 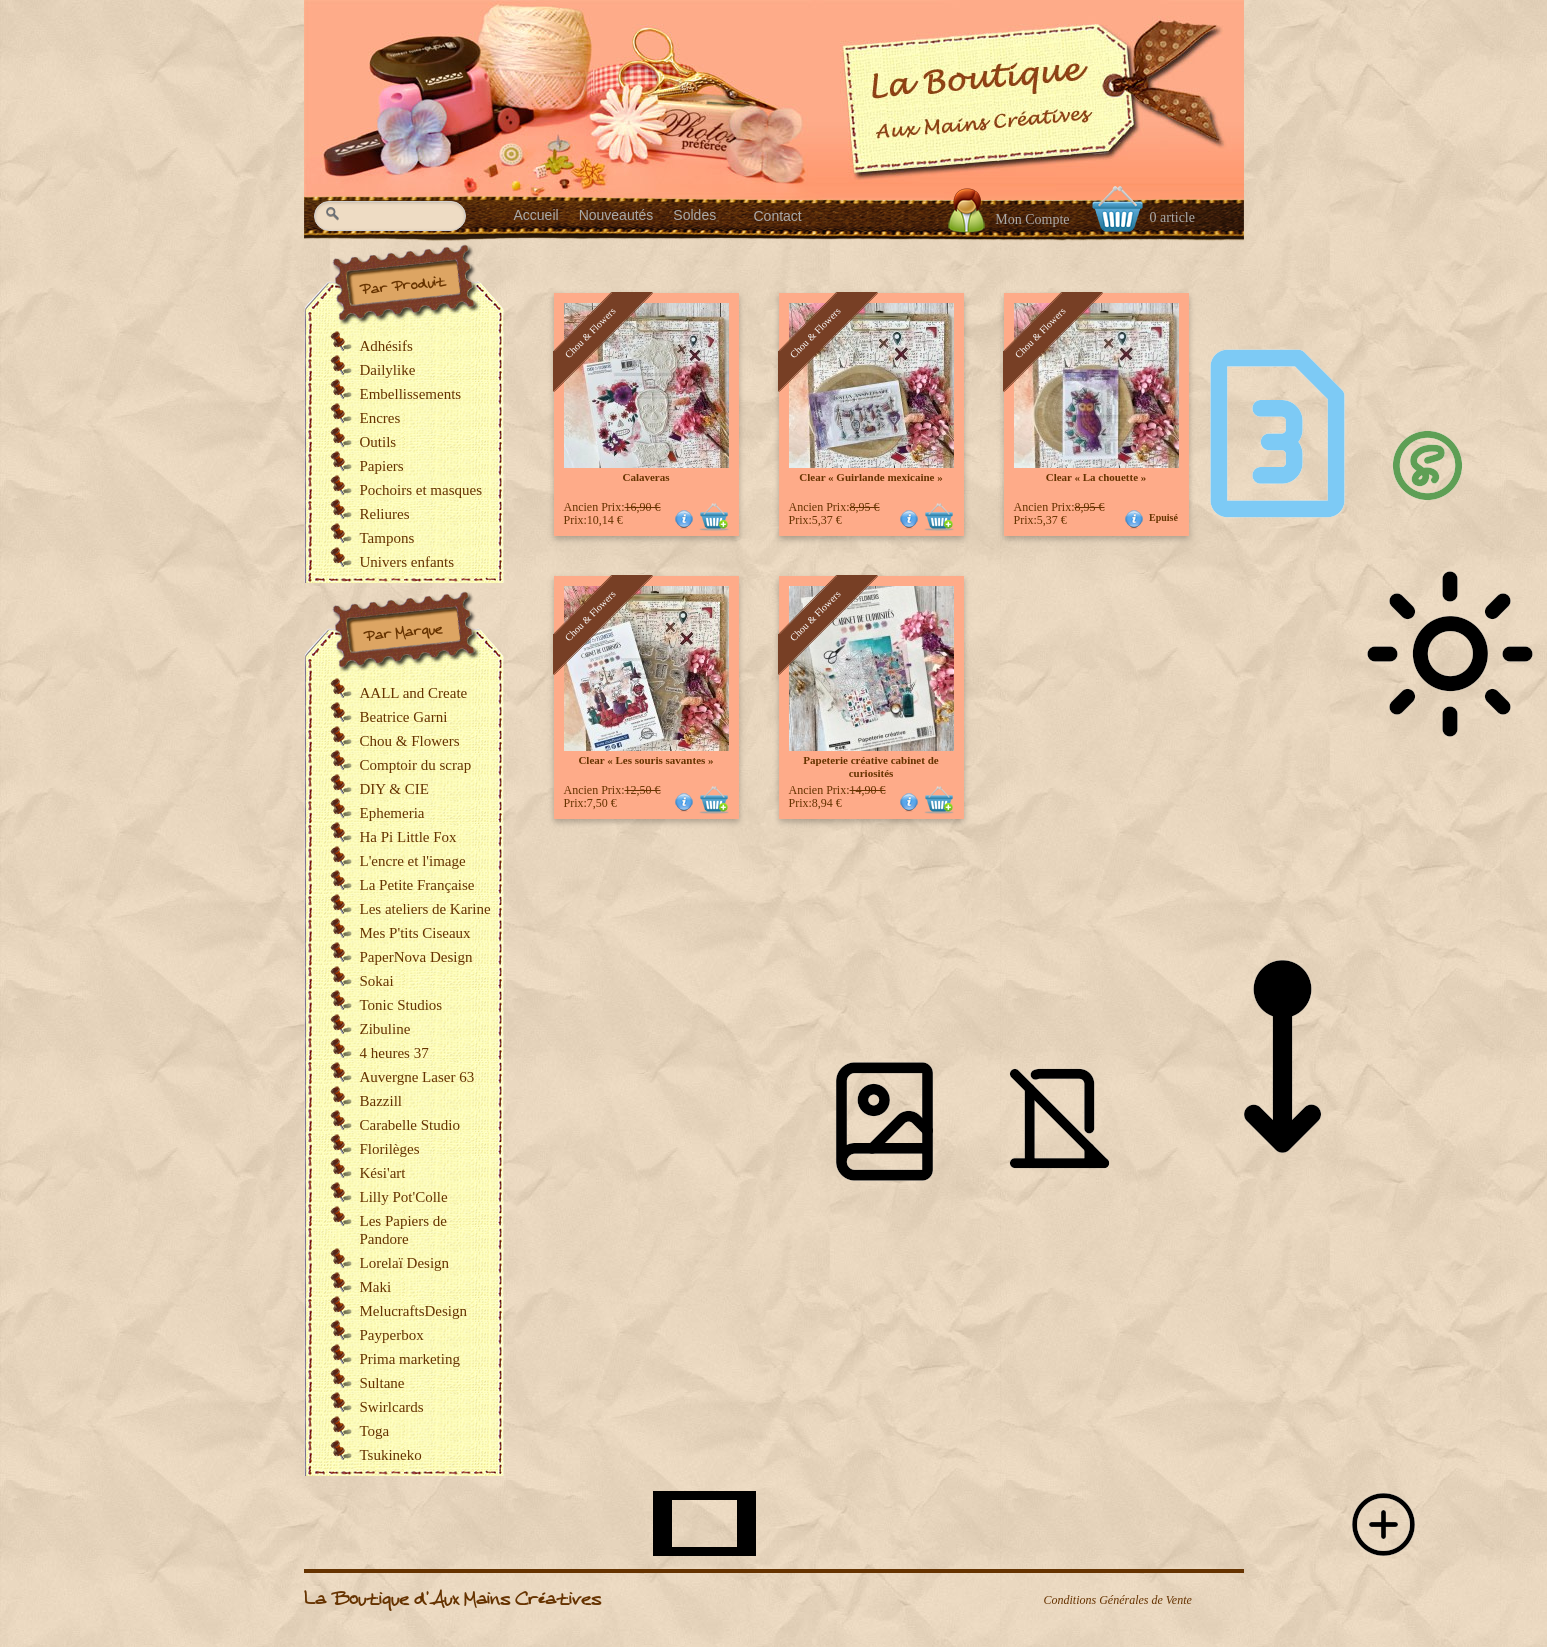 I want to click on switch device to landscape orientation, so click(x=704, y=1523).